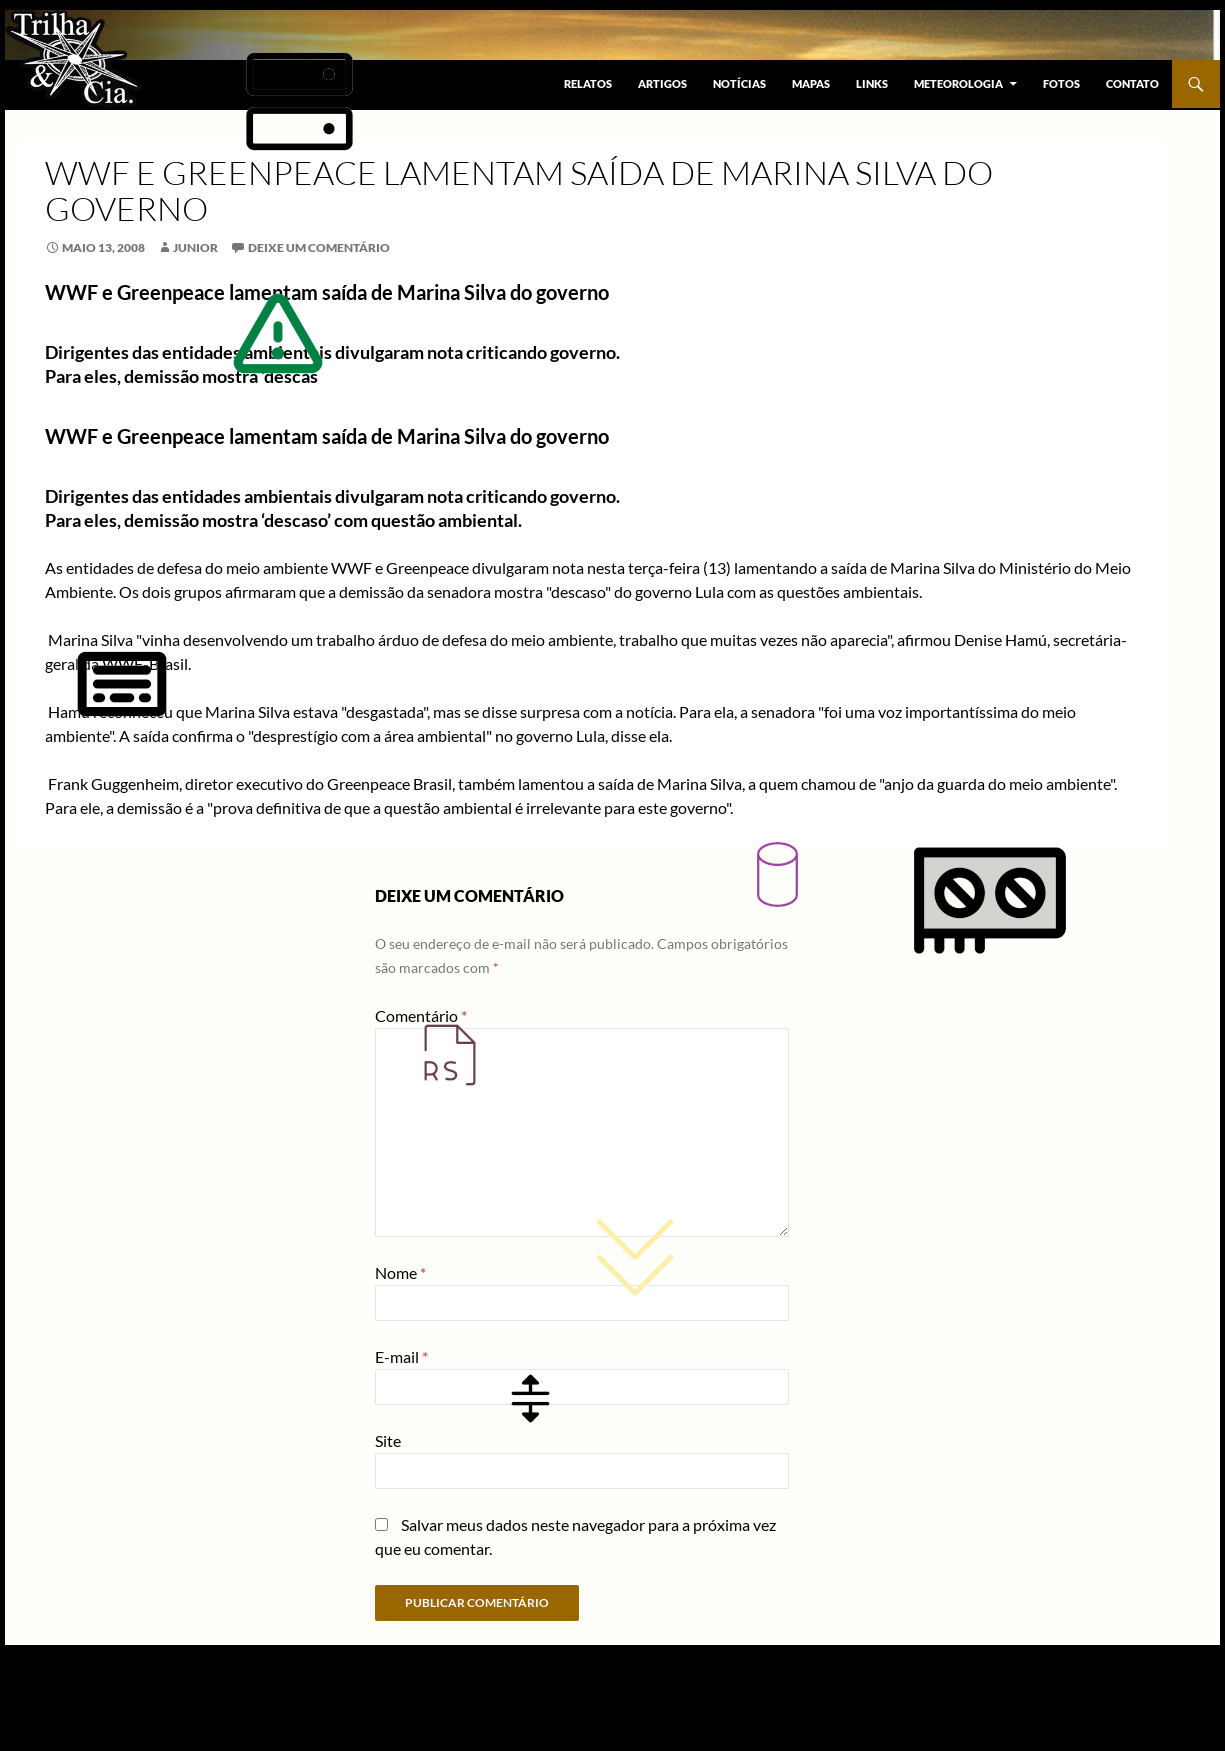 This screenshot has width=1225, height=1751. I want to click on split content vertically, so click(530, 1398).